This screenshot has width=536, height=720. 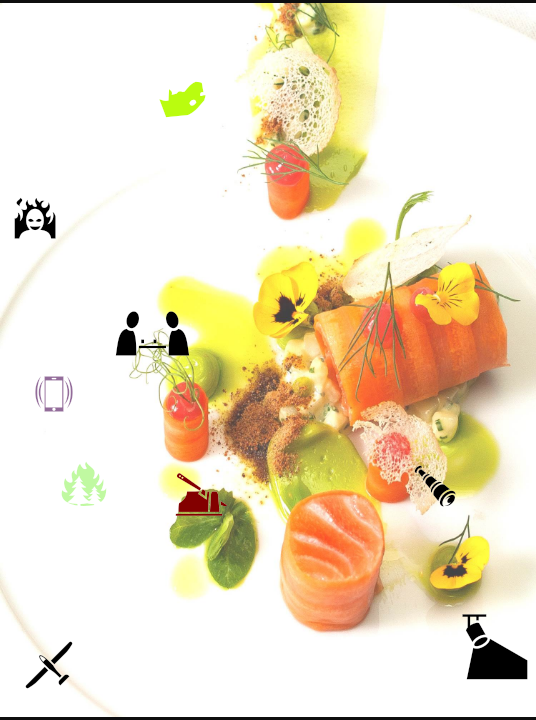 What do you see at coordinates (49, 665) in the screenshot?
I see `access glider or sailplane activities` at bounding box center [49, 665].